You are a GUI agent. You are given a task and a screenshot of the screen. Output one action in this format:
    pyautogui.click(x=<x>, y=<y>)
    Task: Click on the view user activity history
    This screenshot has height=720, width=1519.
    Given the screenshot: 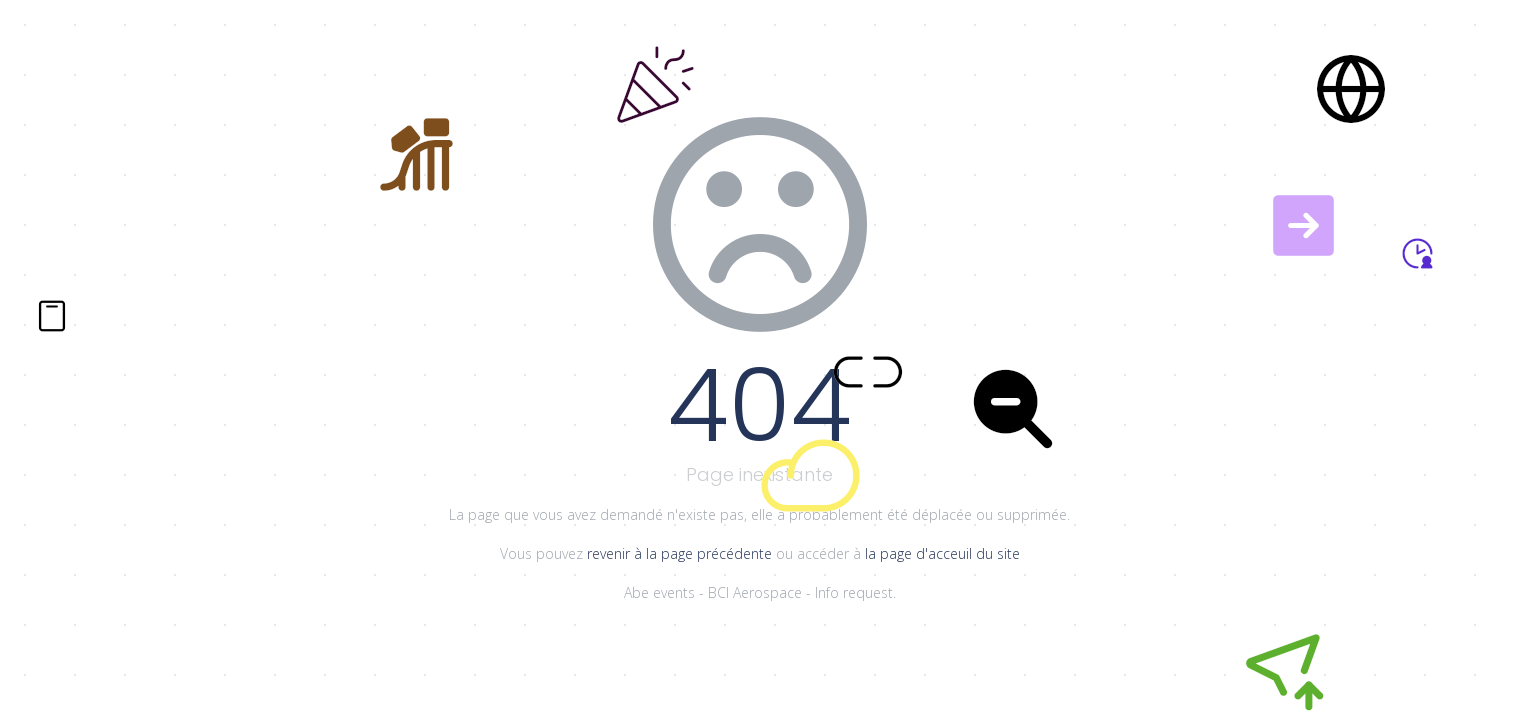 What is the action you would take?
    pyautogui.click(x=1417, y=253)
    